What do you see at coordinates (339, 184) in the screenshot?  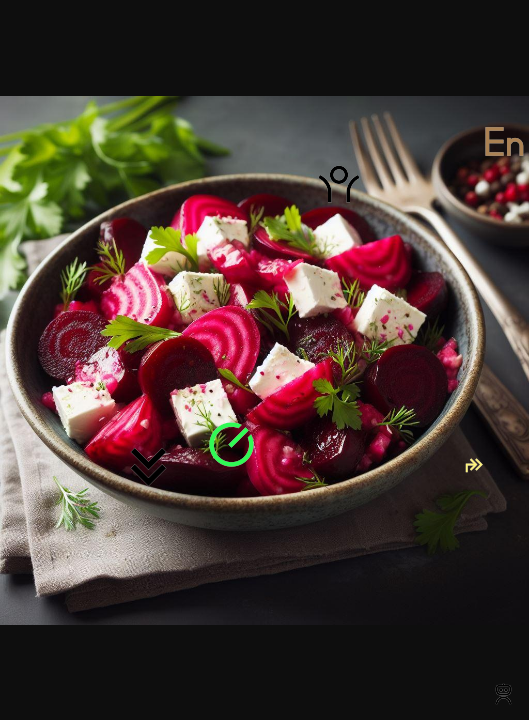 I see `accessibility or inclusive design features` at bounding box center [339, 184].